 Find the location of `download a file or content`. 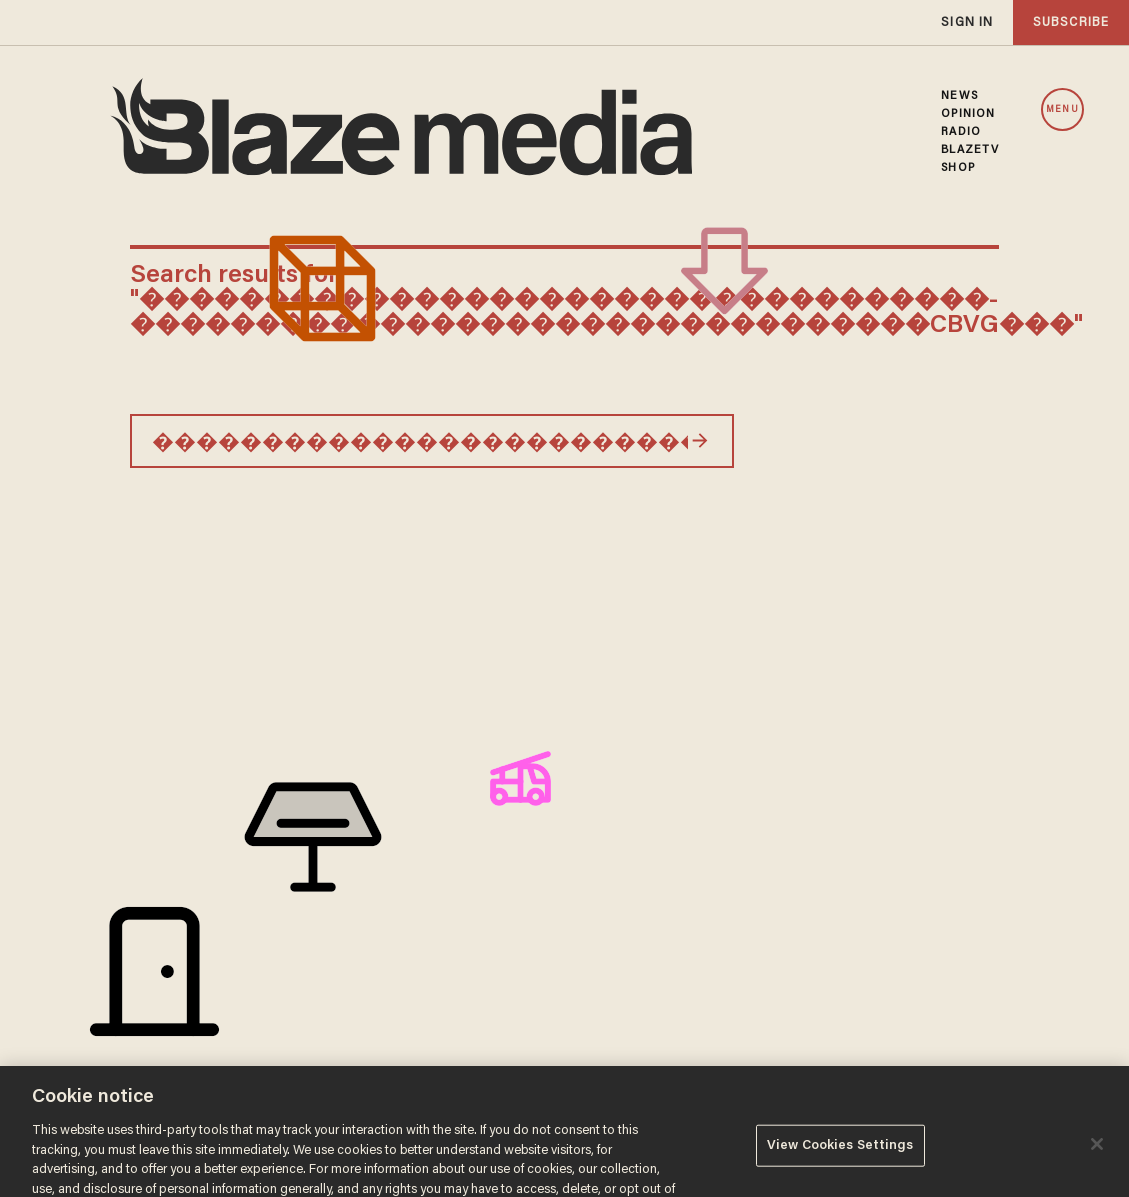

download a file or content is located at coordinates (724, 267).